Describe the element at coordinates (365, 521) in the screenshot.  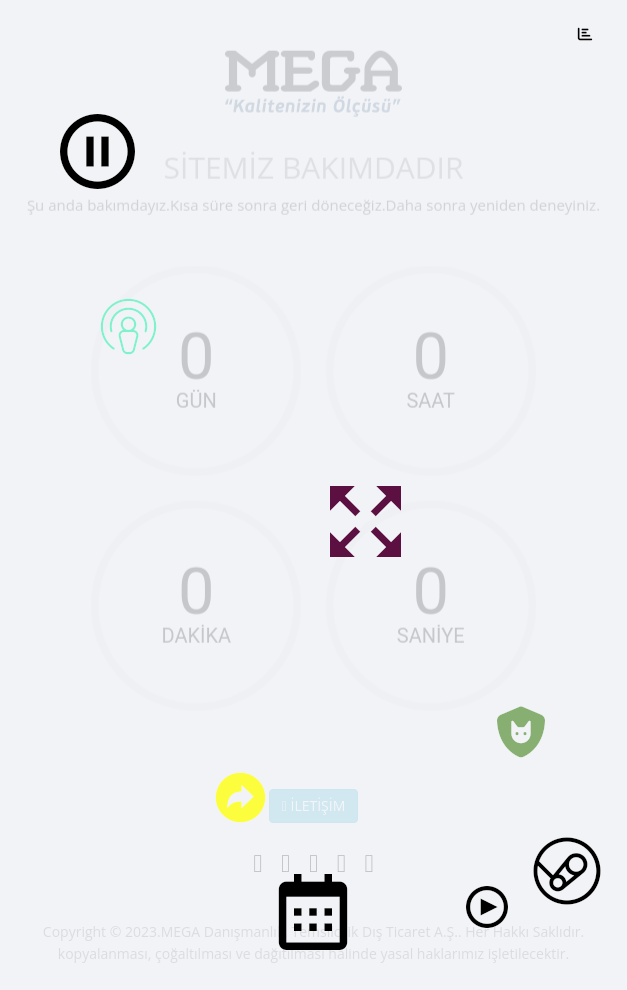
I see `enter fullscreen mode` at that location.